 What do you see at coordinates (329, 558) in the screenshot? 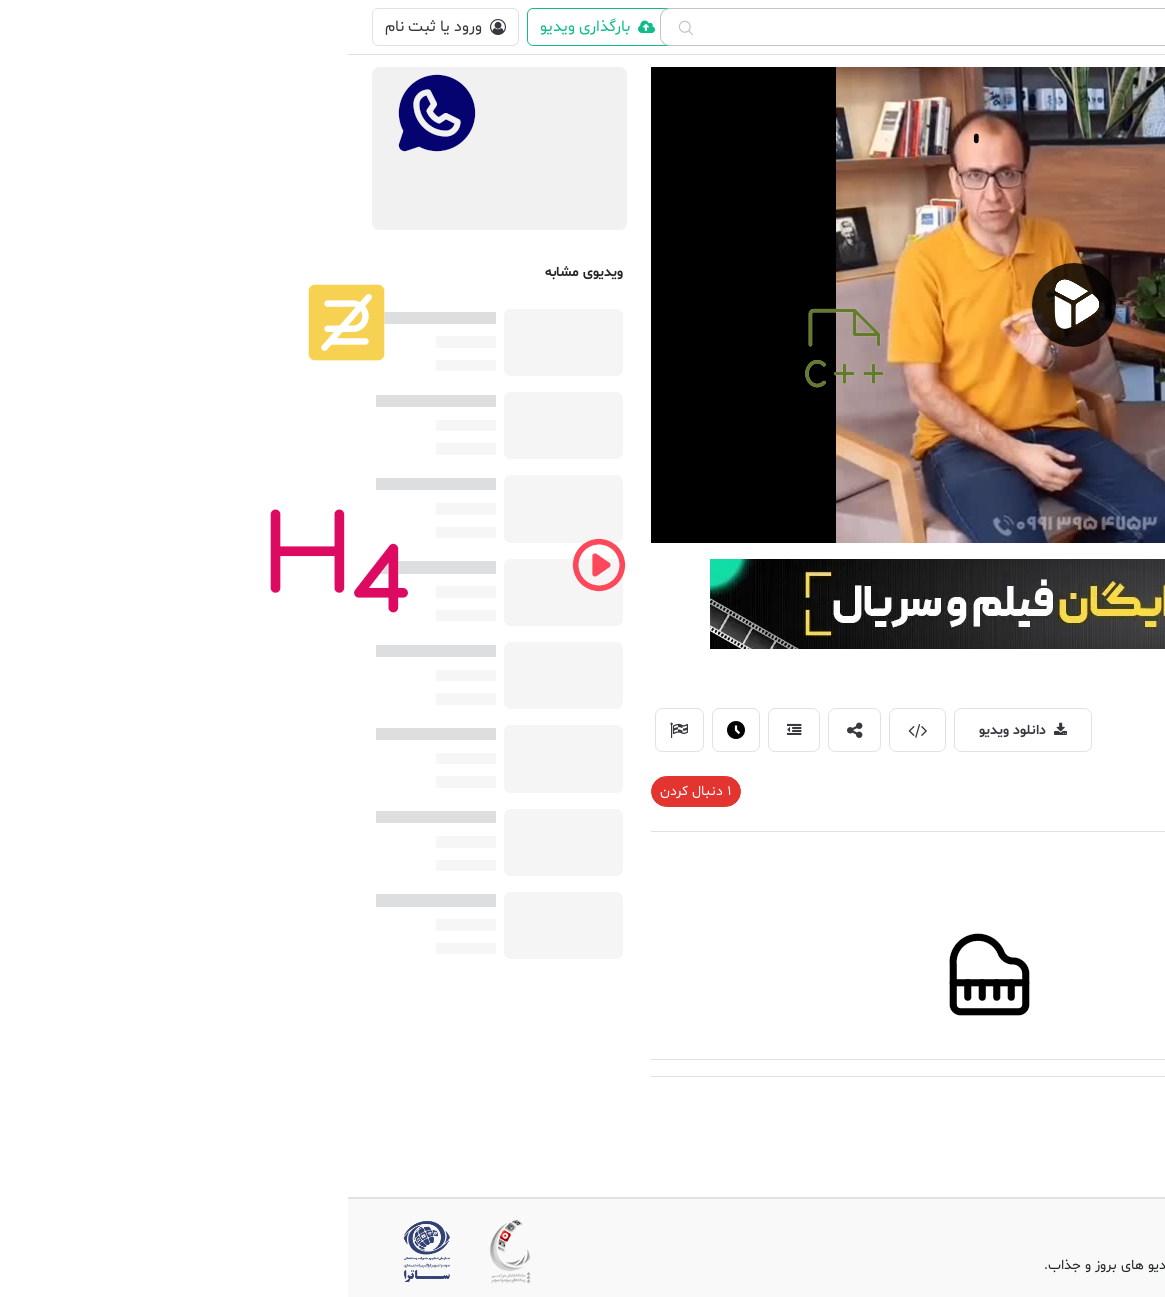
I see `format text as heading level 4` at bounding box center [329, 558].